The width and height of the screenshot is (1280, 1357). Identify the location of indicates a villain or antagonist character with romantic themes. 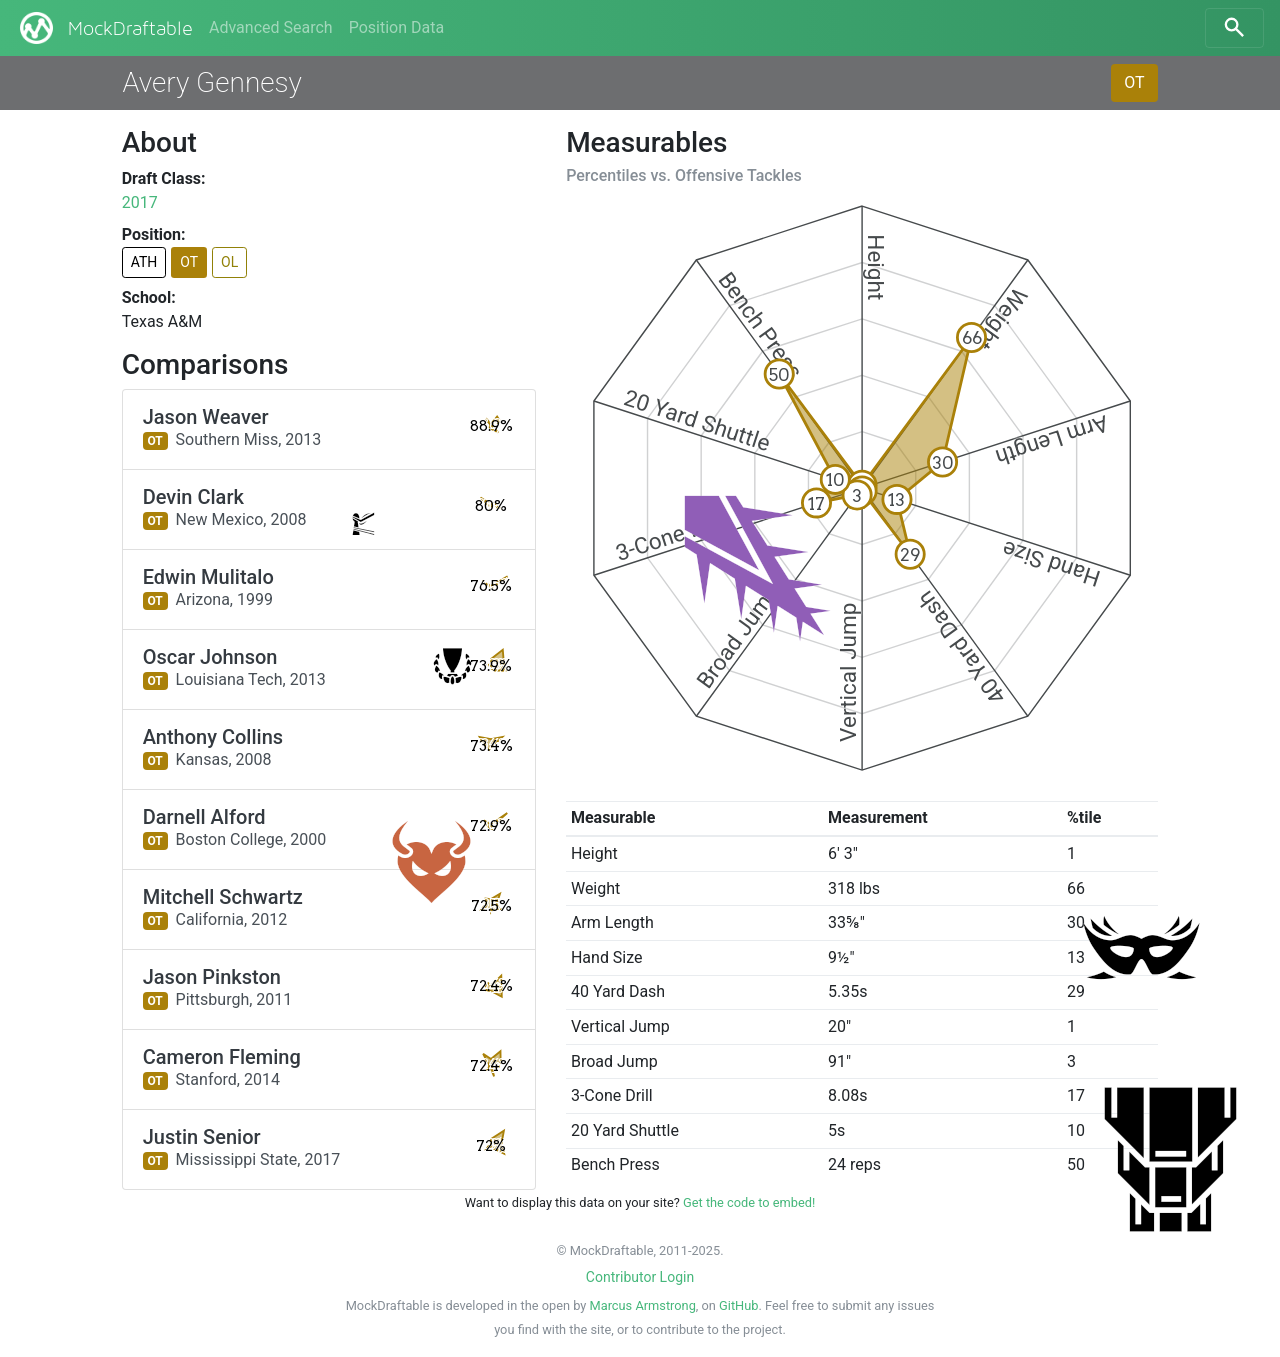
(431, 861).